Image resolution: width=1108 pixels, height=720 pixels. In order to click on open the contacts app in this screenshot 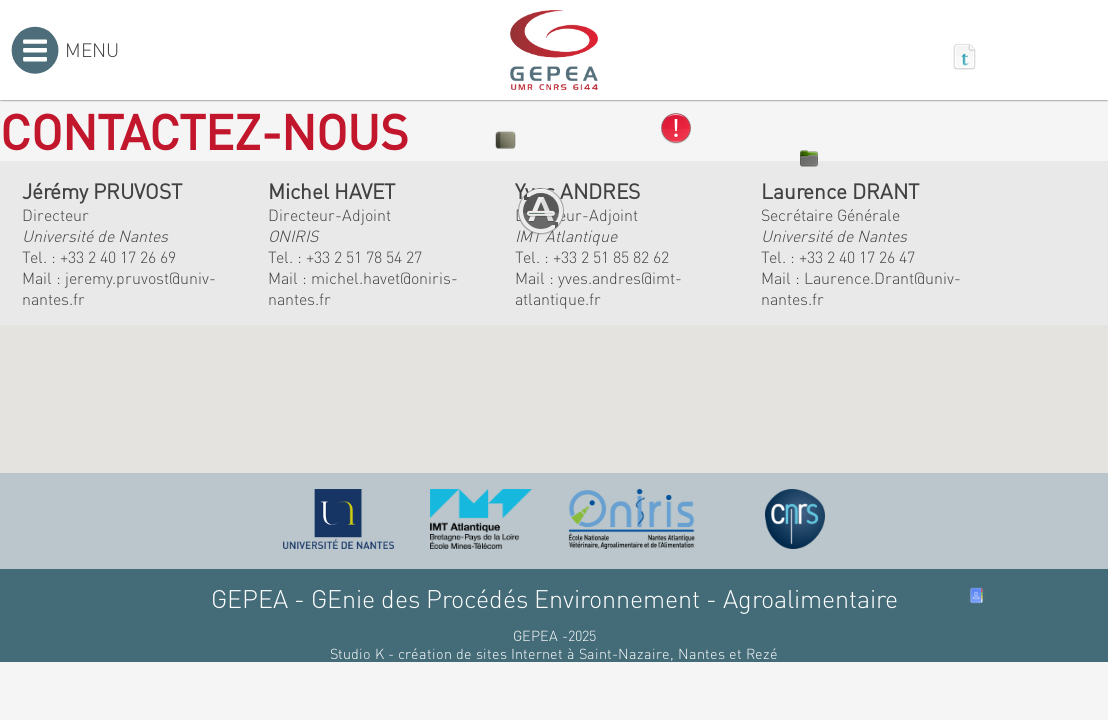, I will do `click(976, 595)`.